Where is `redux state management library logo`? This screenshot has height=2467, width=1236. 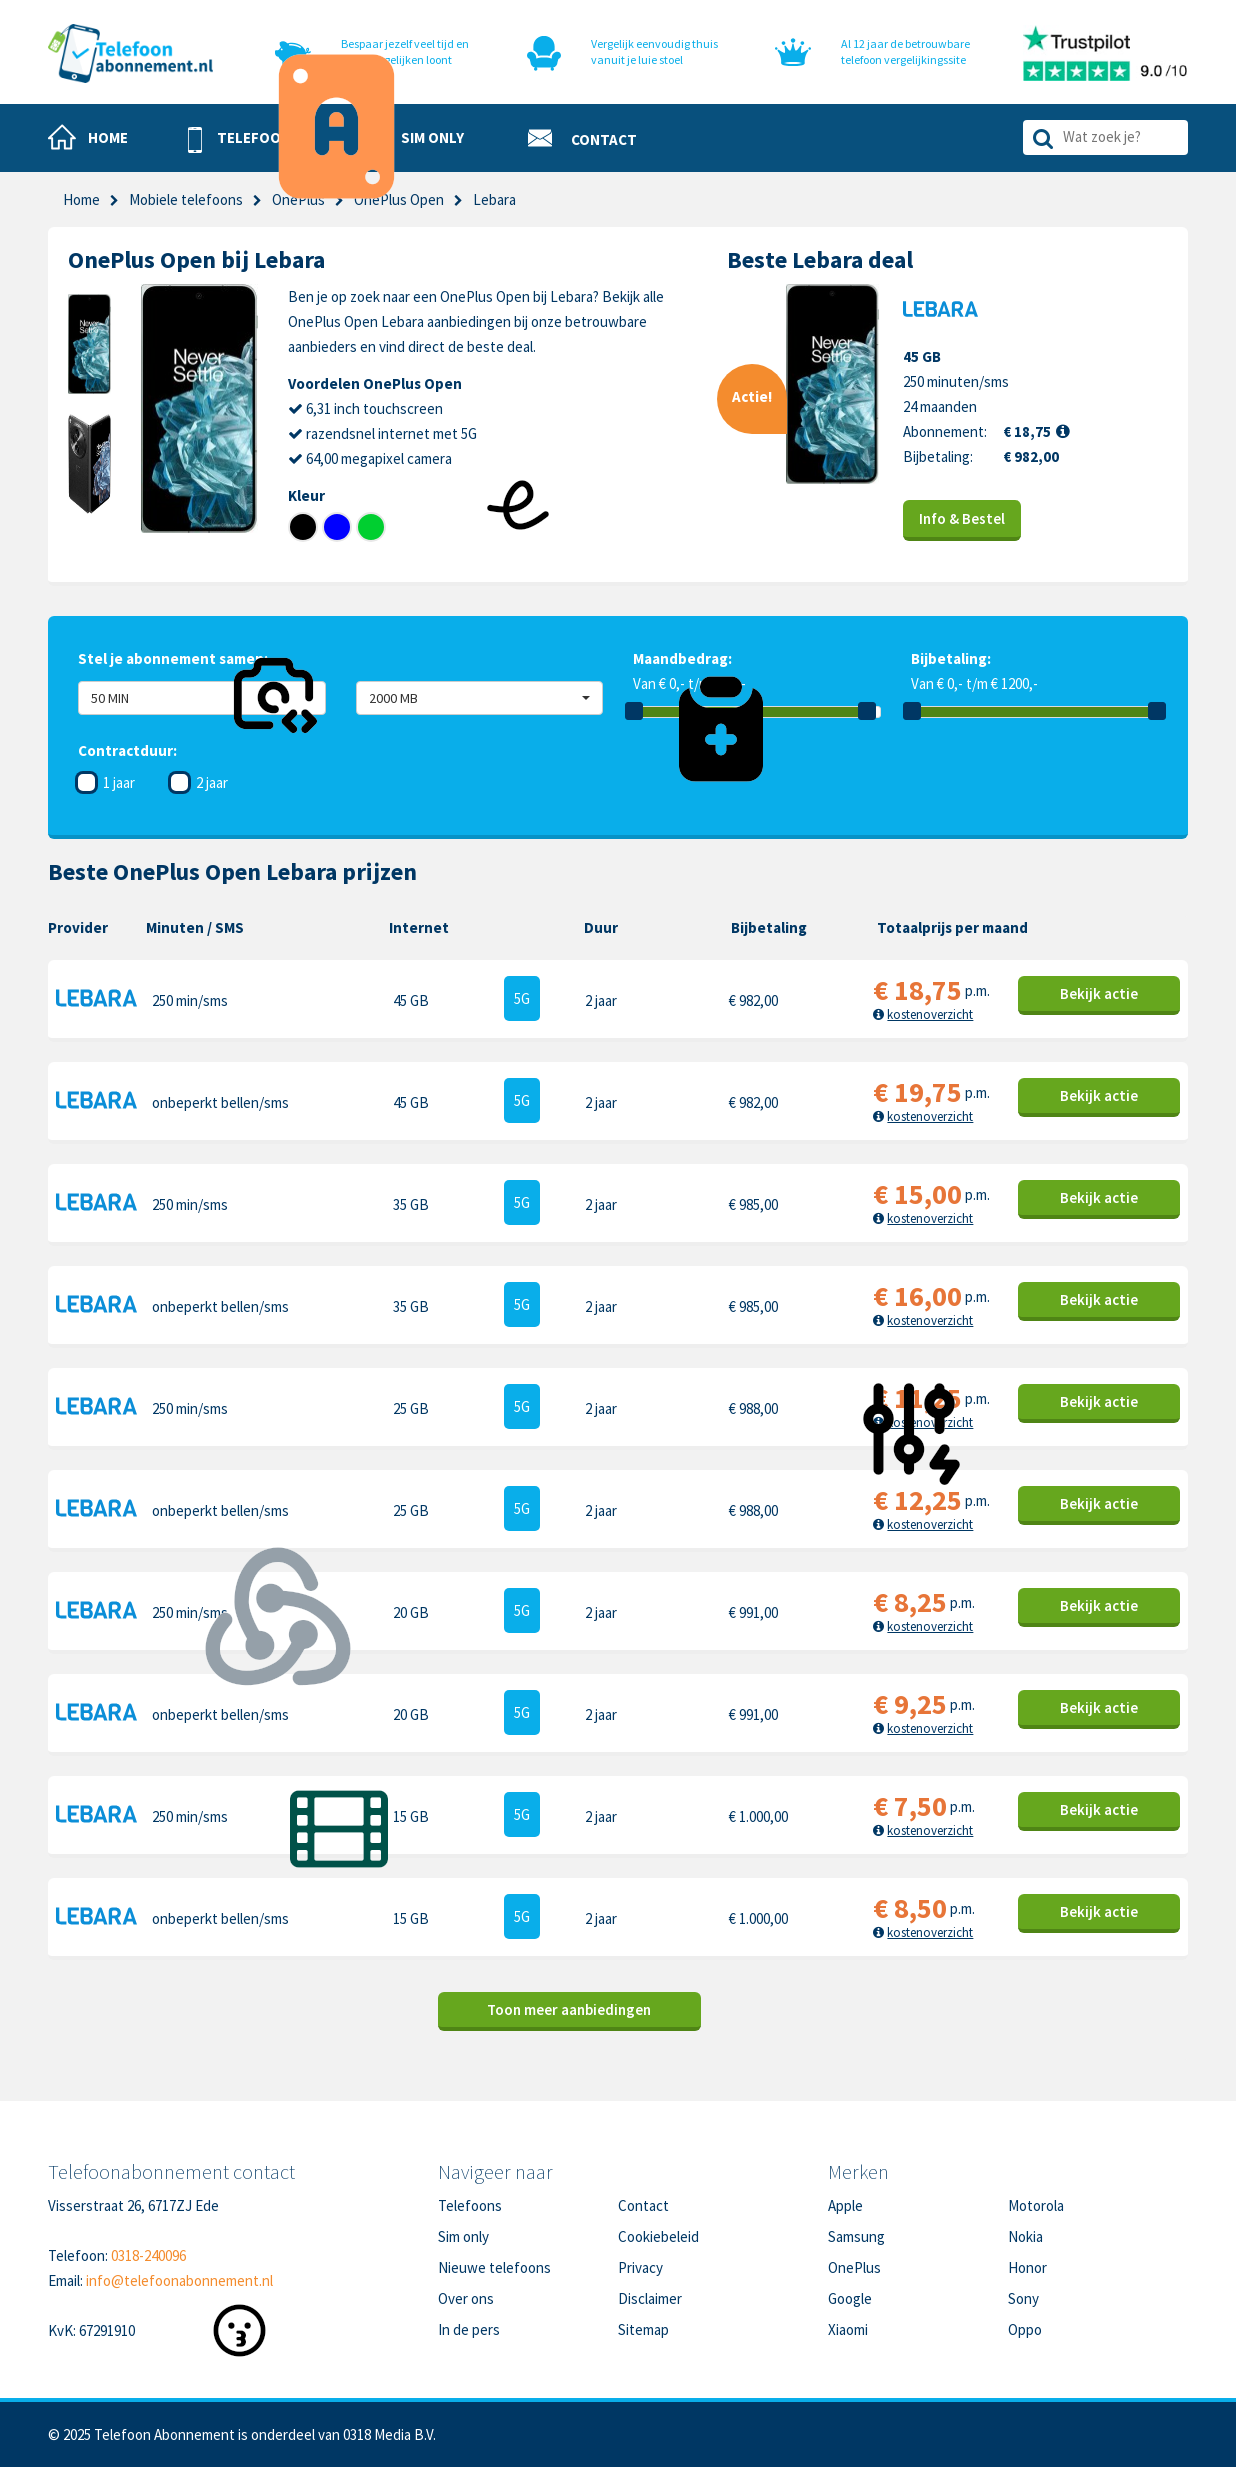 redux state management library logo is located at coordinates (278, 1620).